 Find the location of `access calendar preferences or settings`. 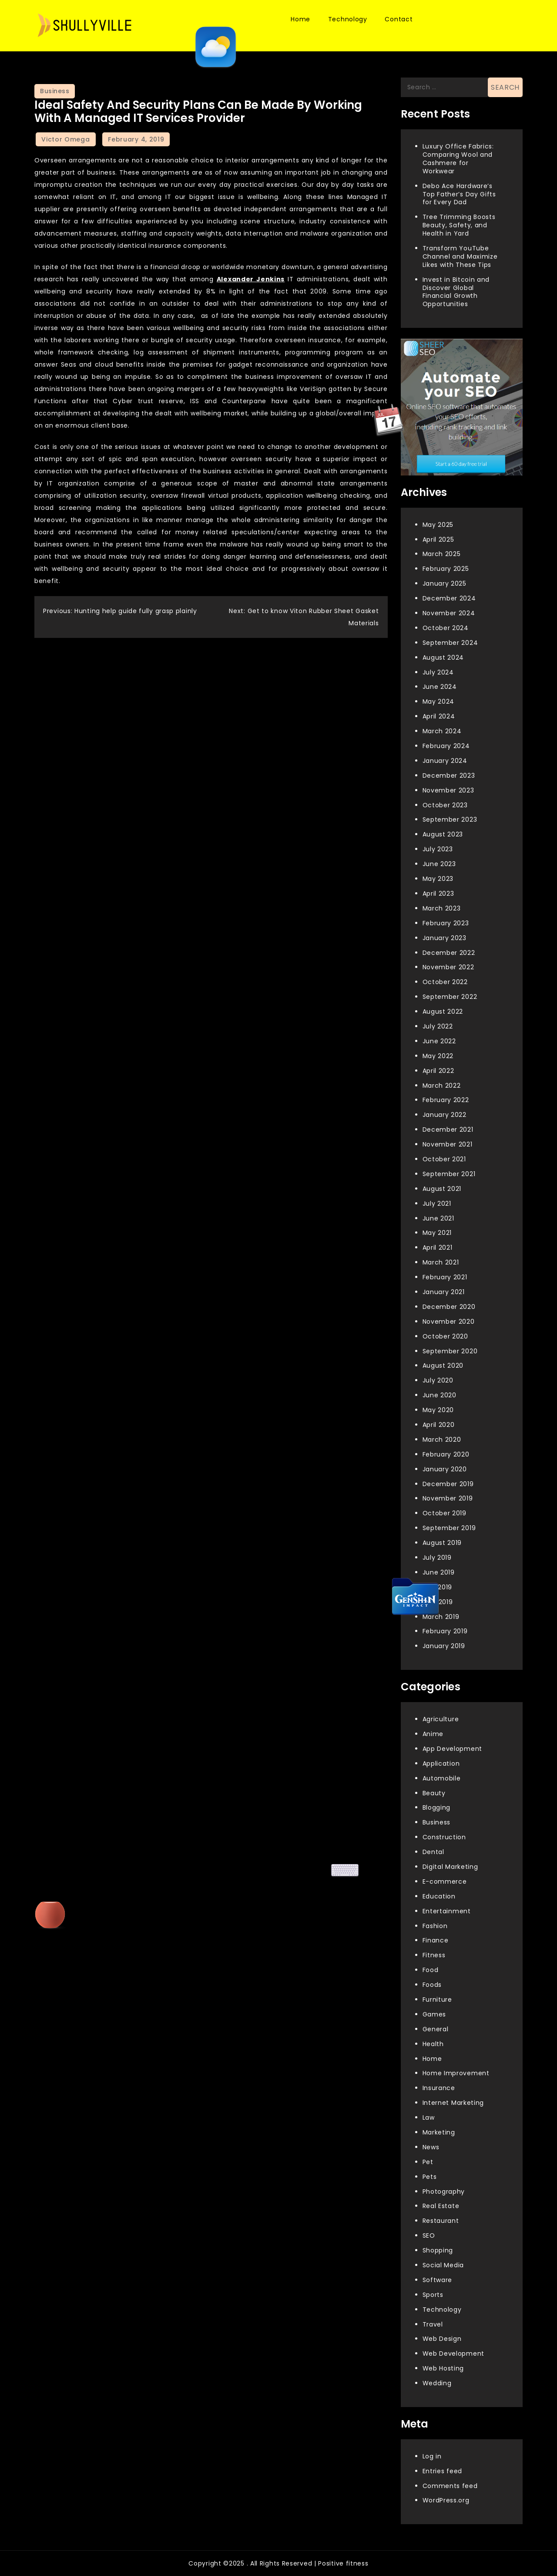

access calendar preferences or settings is located at coordinates (389, 420).